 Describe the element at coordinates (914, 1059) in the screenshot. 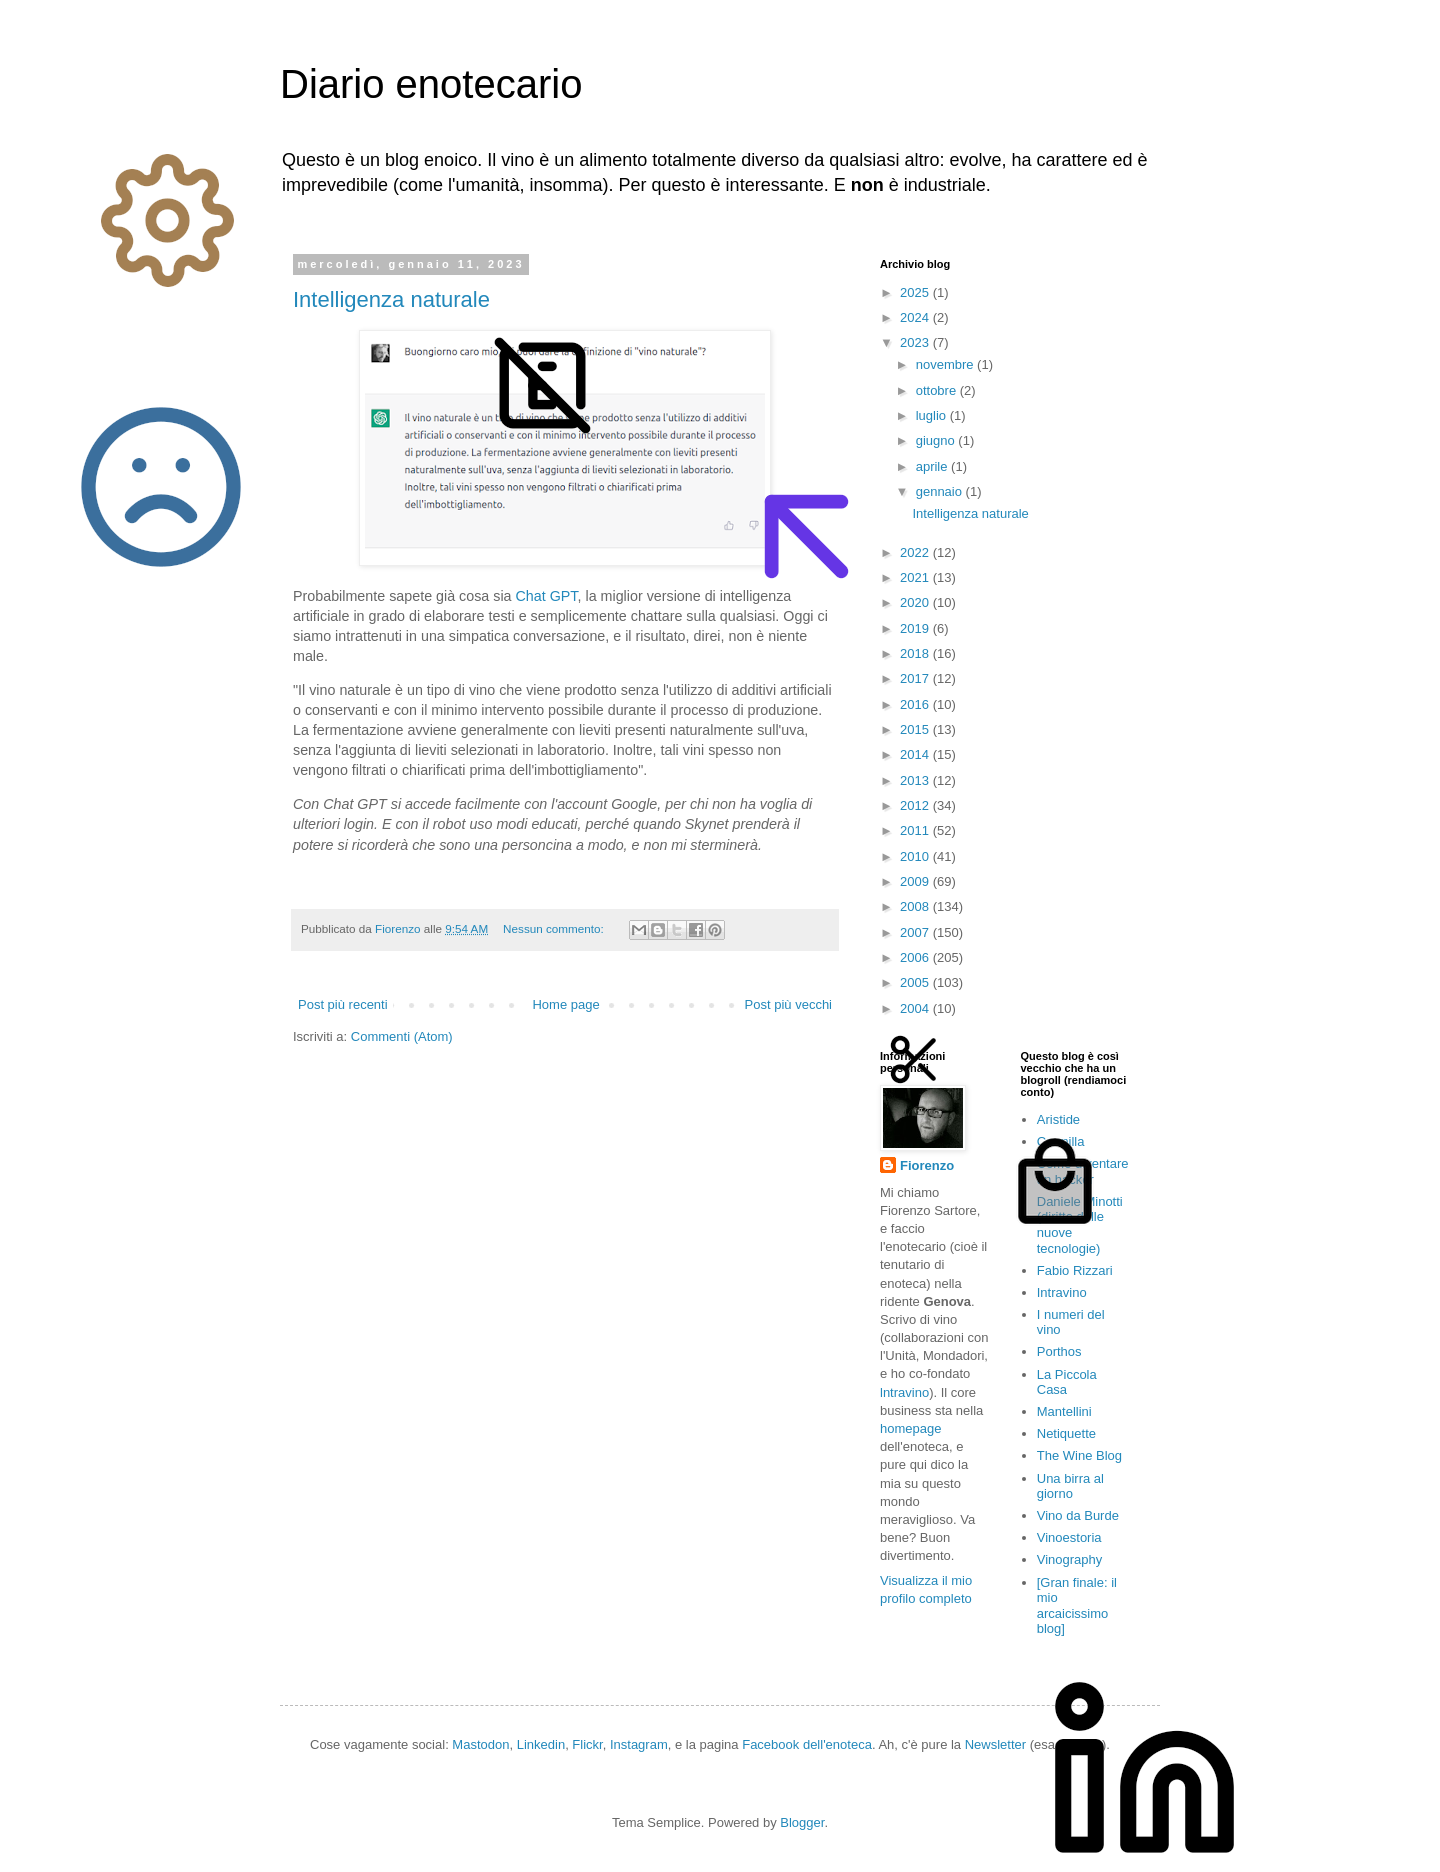

I see `cut selected content` at that location.